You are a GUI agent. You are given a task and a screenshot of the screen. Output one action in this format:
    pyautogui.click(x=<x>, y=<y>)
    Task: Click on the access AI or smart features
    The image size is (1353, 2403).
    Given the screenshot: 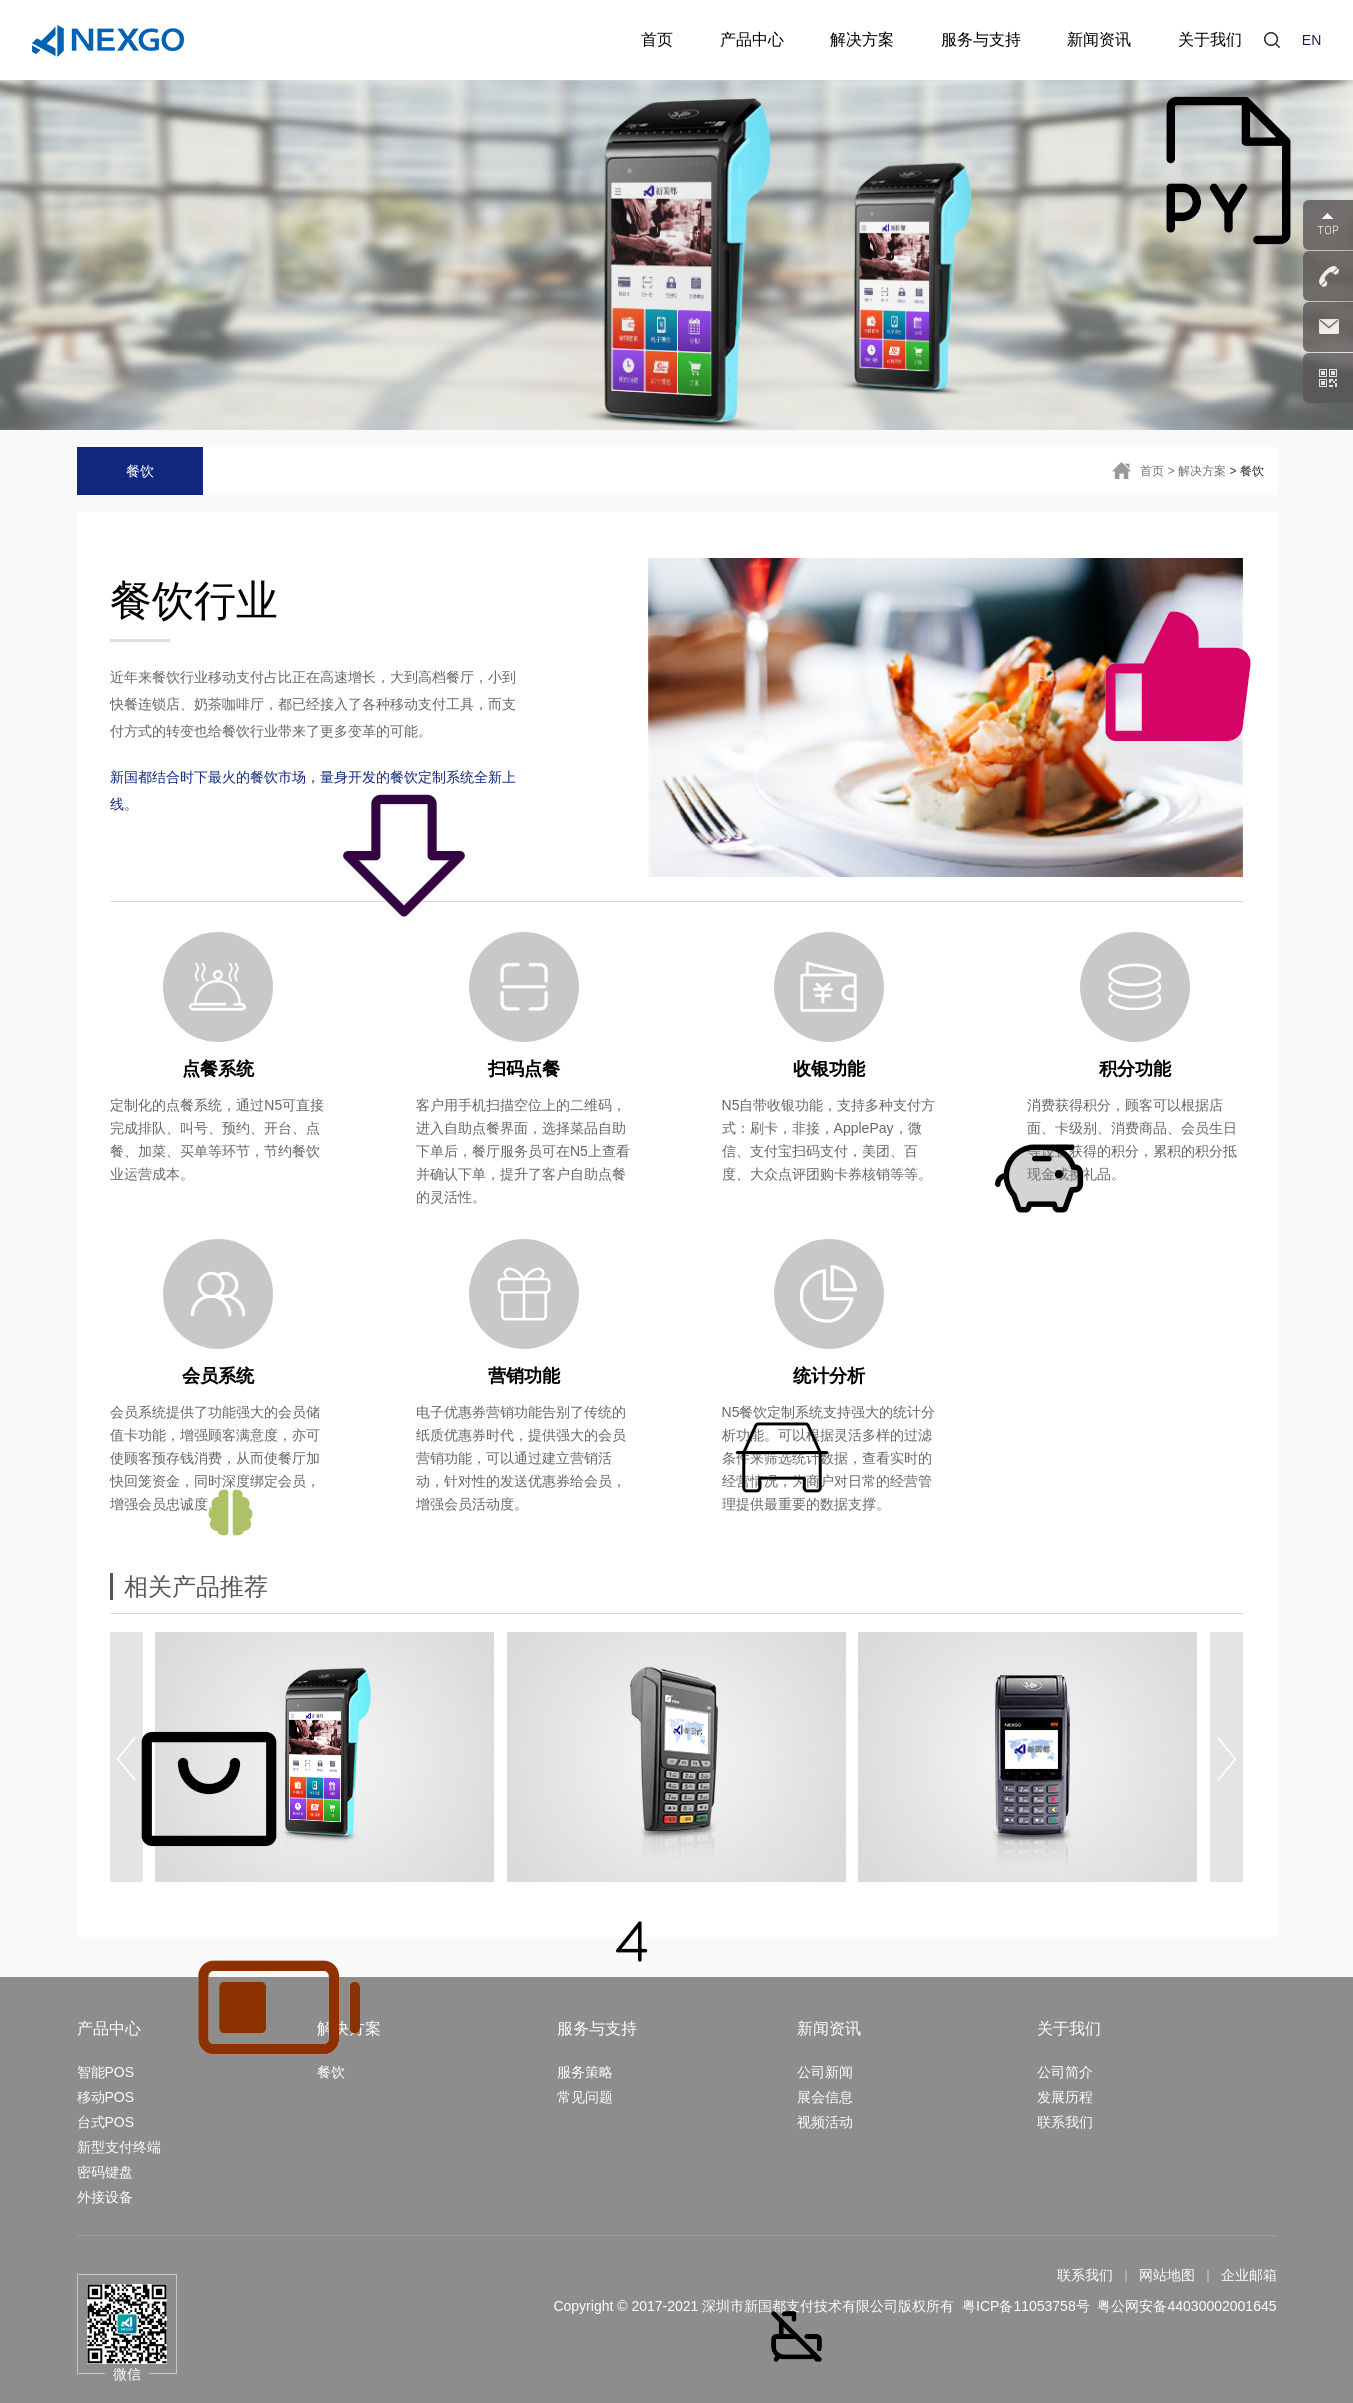 What is the action you would take?
    pyautogui.click(x=230, y=1512)
    